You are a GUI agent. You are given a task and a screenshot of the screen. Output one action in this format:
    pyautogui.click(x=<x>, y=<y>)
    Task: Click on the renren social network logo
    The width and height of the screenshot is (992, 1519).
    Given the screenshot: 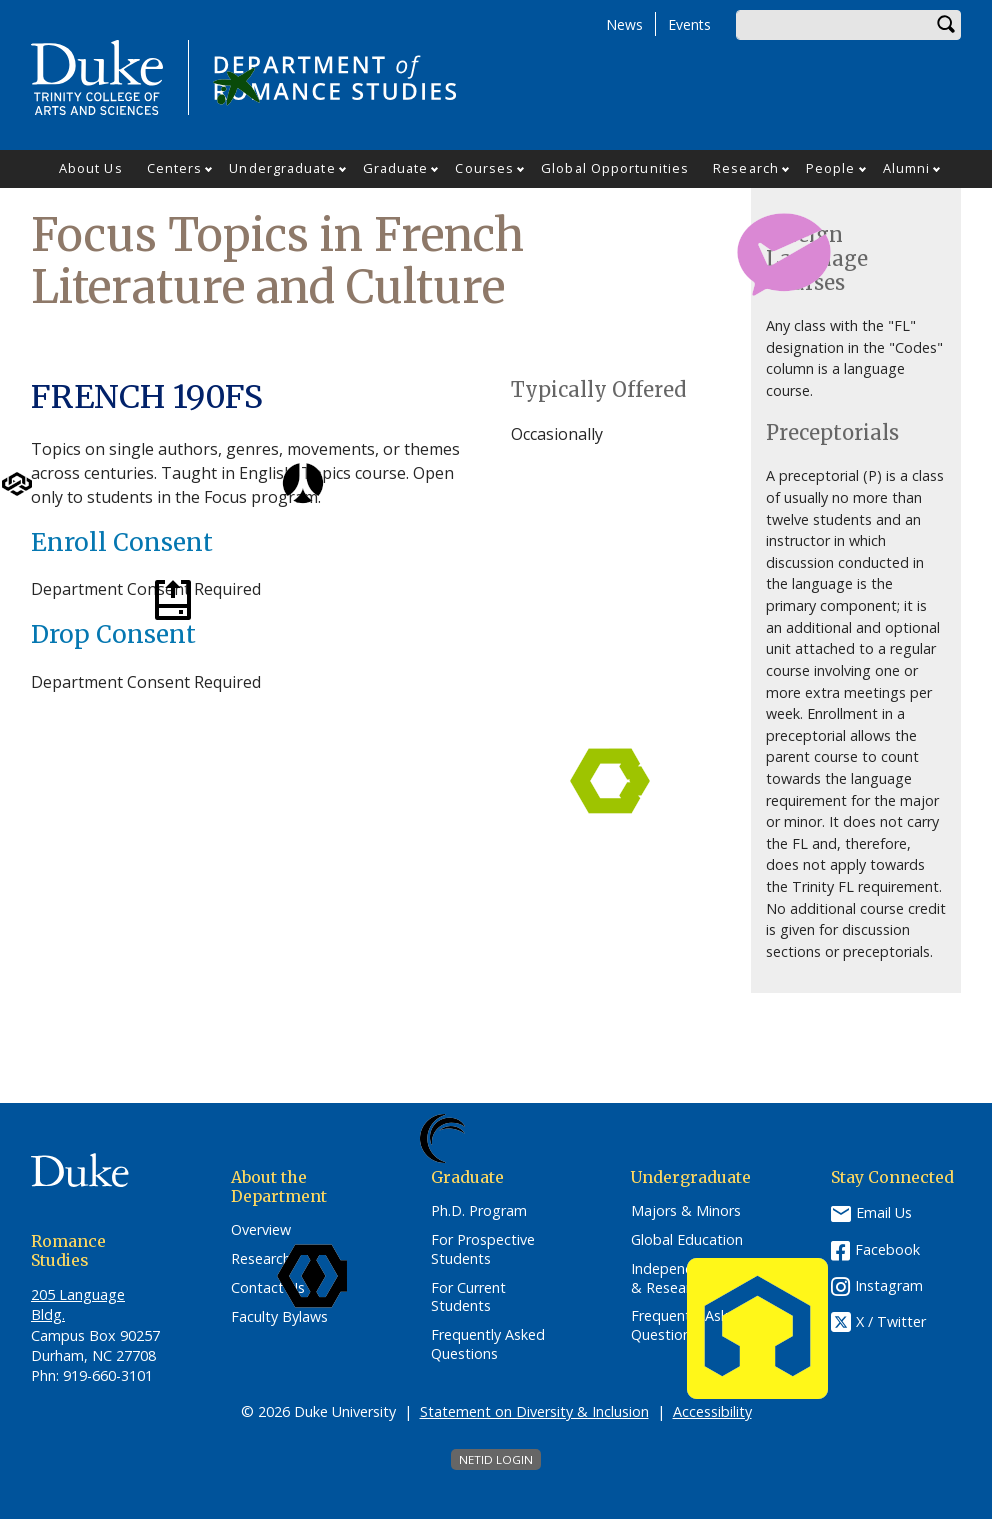 What is the action you would take?
    pyautogui.click(x=303, y=483)
    